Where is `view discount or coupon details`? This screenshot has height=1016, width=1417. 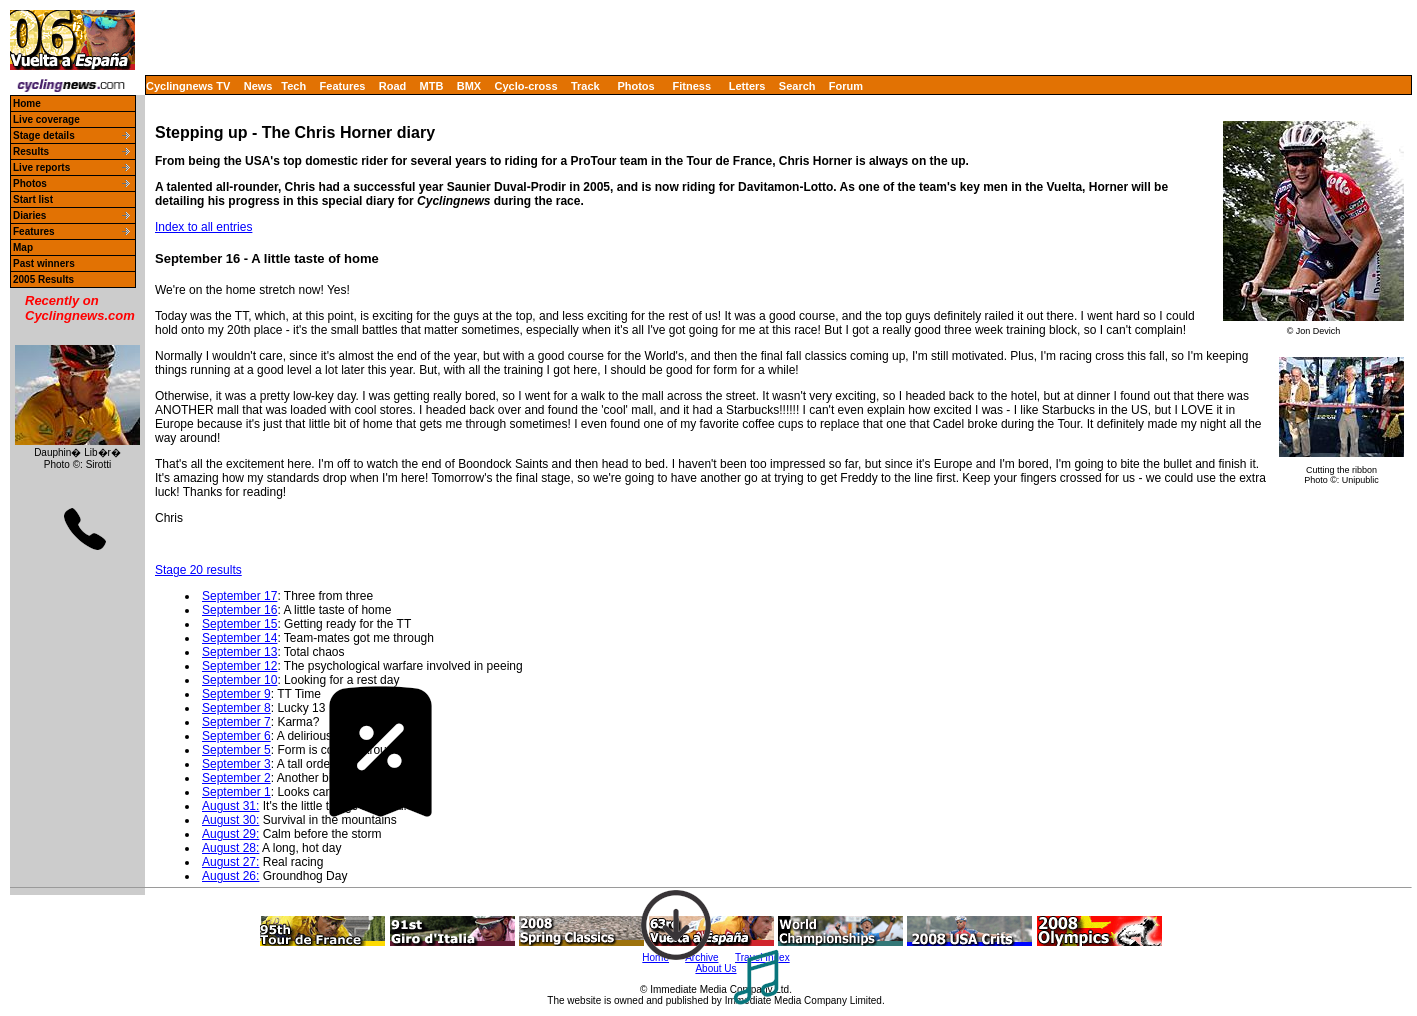
view discount or coupon details is located at coordinates (380, 751).